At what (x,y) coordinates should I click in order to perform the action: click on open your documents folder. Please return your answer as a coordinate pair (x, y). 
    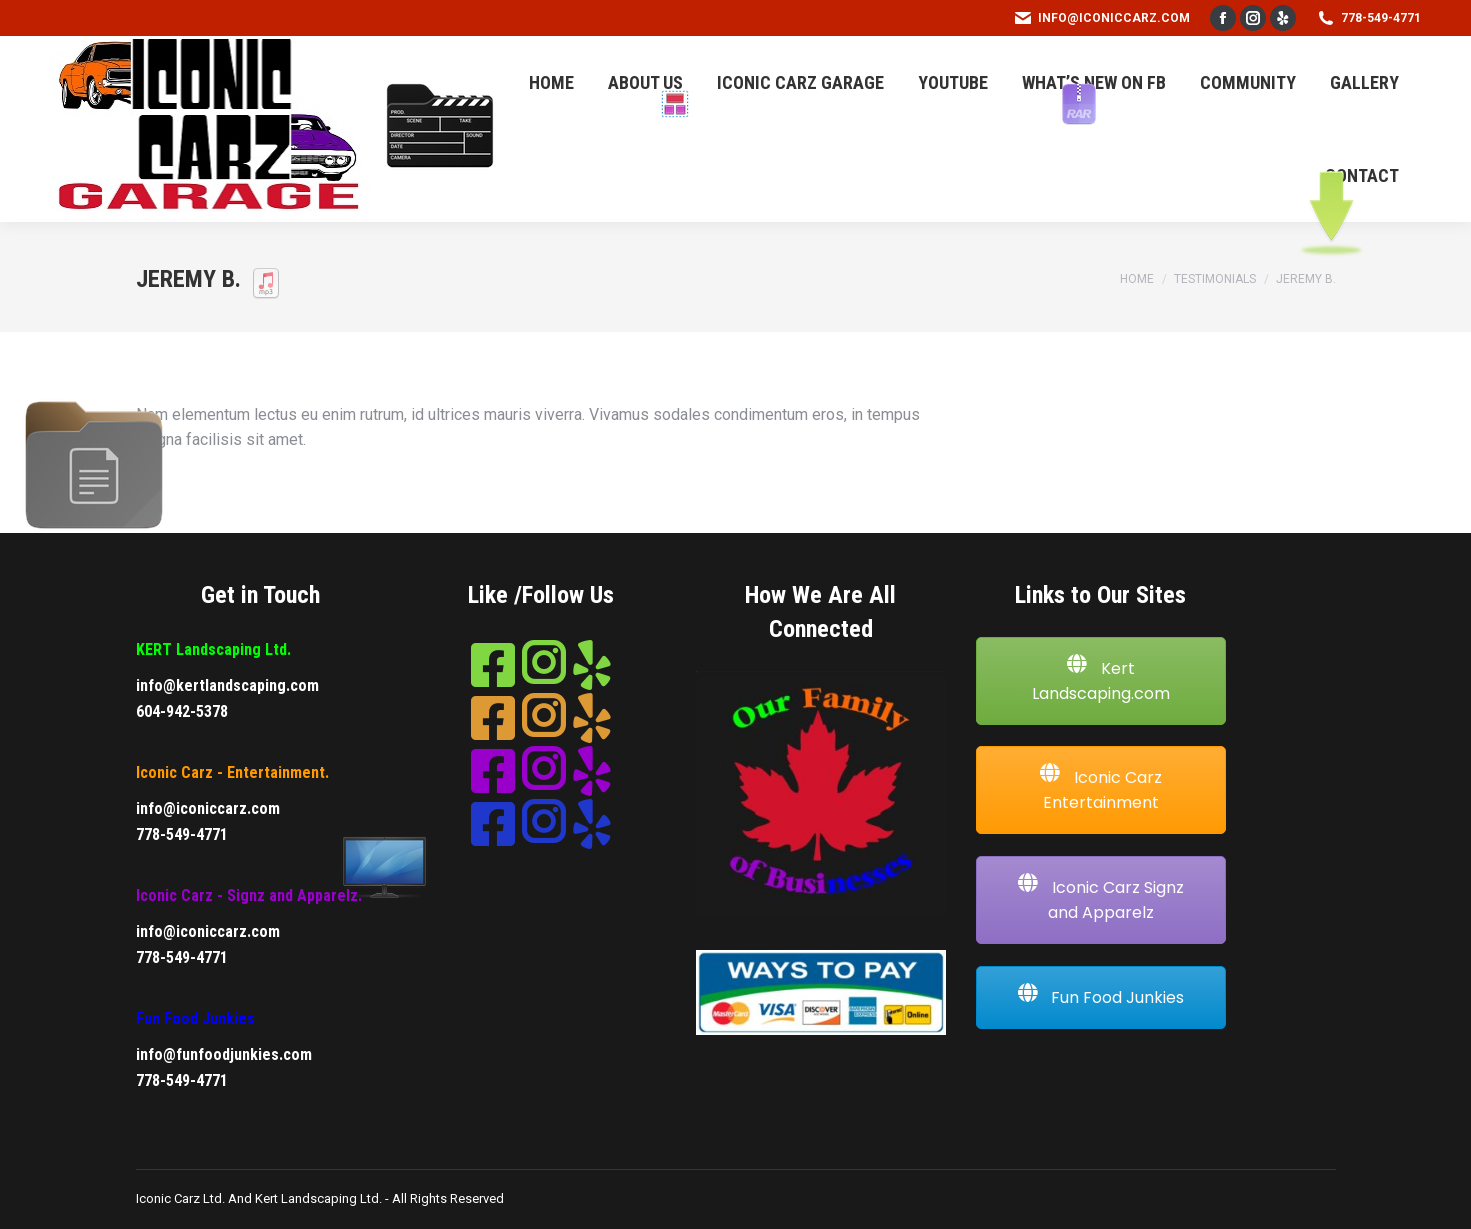
    Looking at the image, I should click on (94, 465).